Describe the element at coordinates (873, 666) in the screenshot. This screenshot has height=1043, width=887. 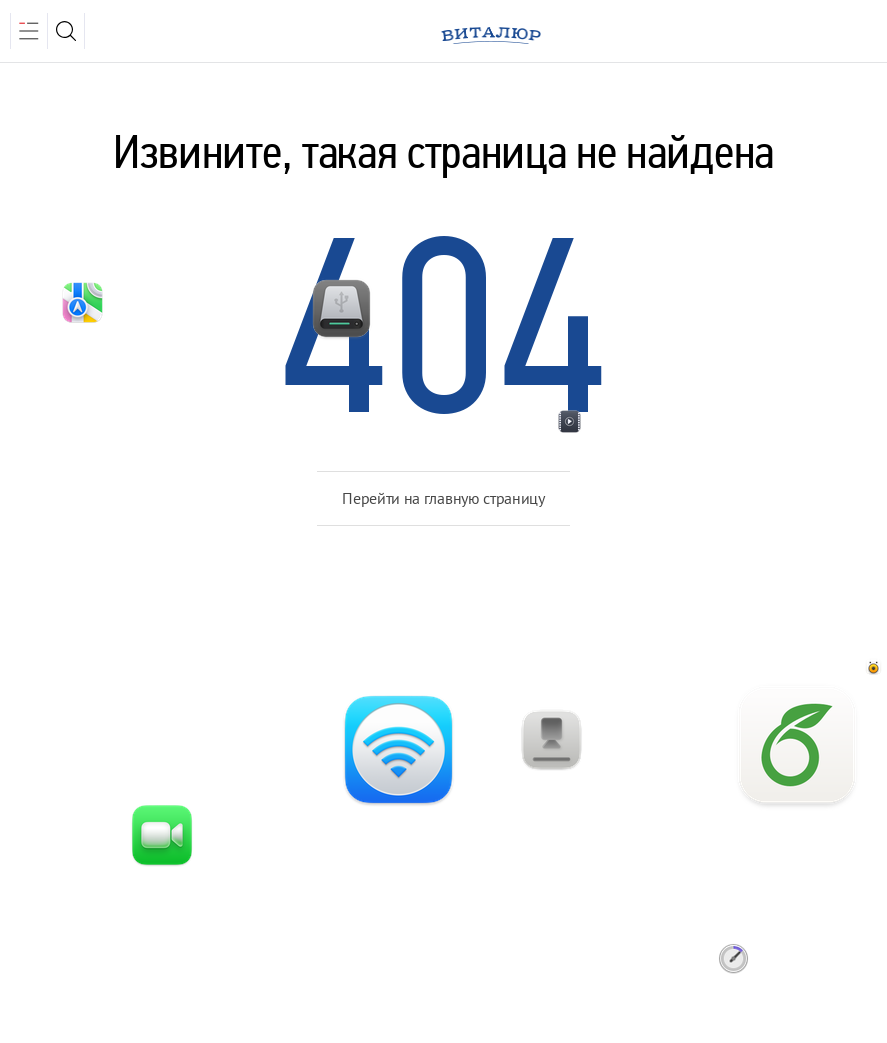
I see `open rhythmbox music player` at that location.